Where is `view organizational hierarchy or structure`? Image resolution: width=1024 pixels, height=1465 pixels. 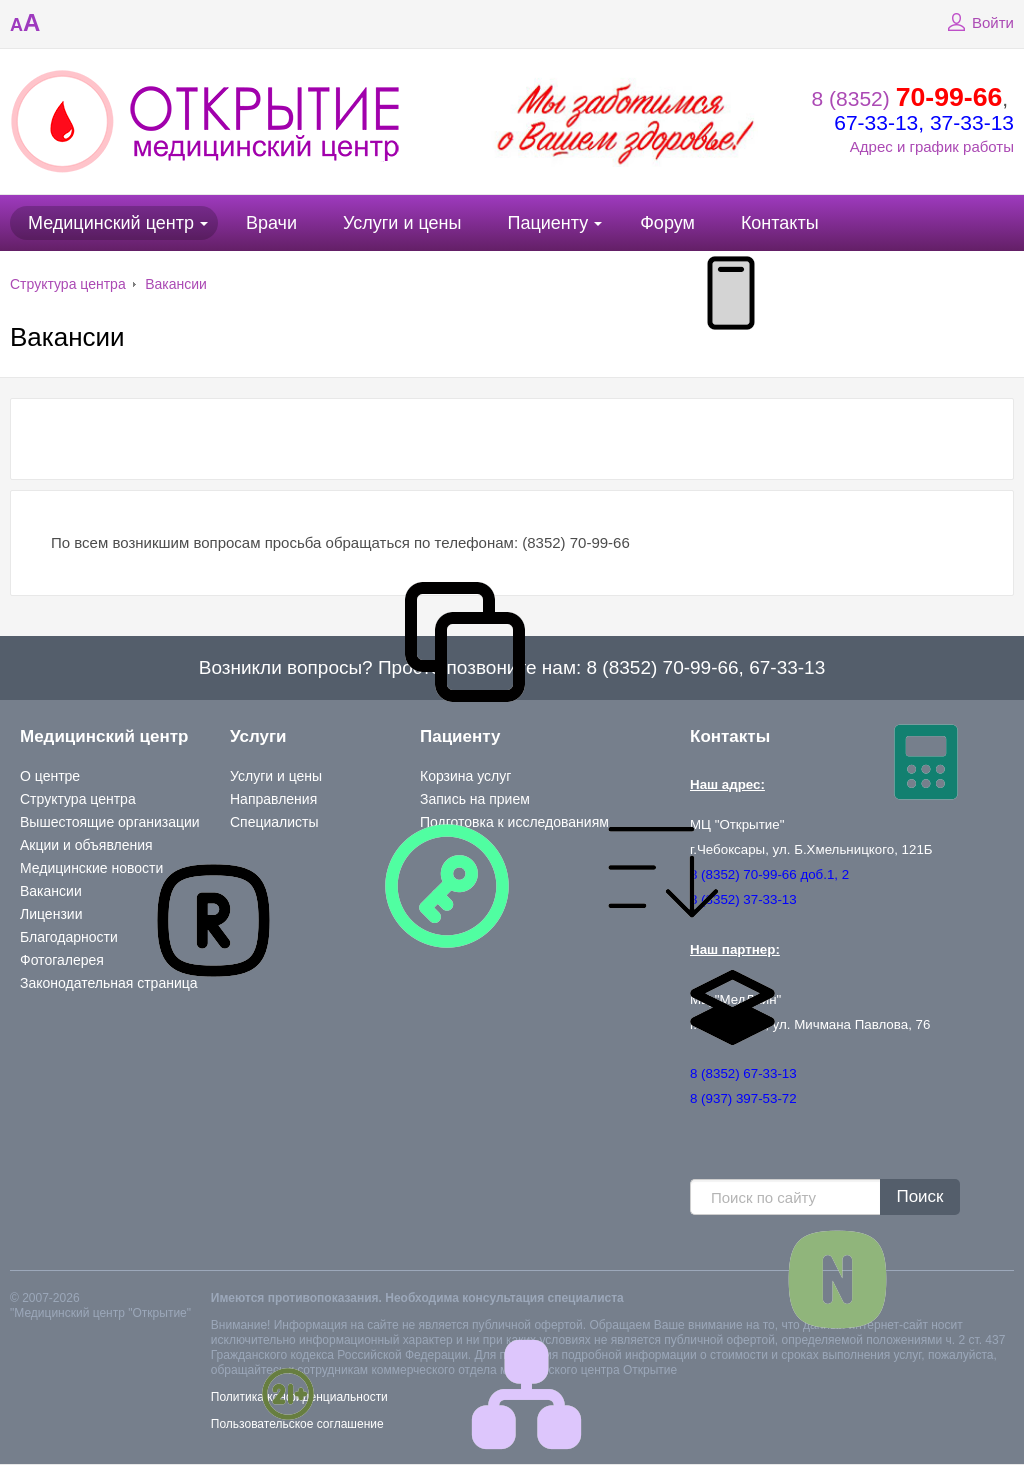
view organizational hierarchy or structure is located at coordinates (526, 1394).